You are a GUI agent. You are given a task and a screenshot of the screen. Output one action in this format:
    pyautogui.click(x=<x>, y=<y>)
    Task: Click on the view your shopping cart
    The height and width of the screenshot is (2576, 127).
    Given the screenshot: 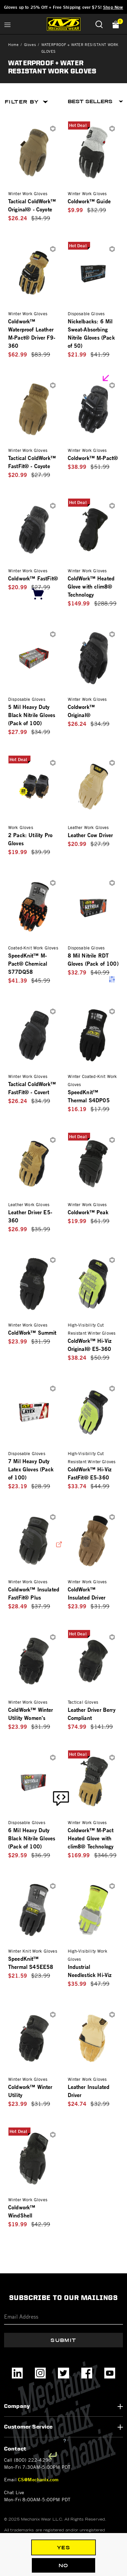 What is the action you would take?
    pyautogui.click(x=38, y=594)
    